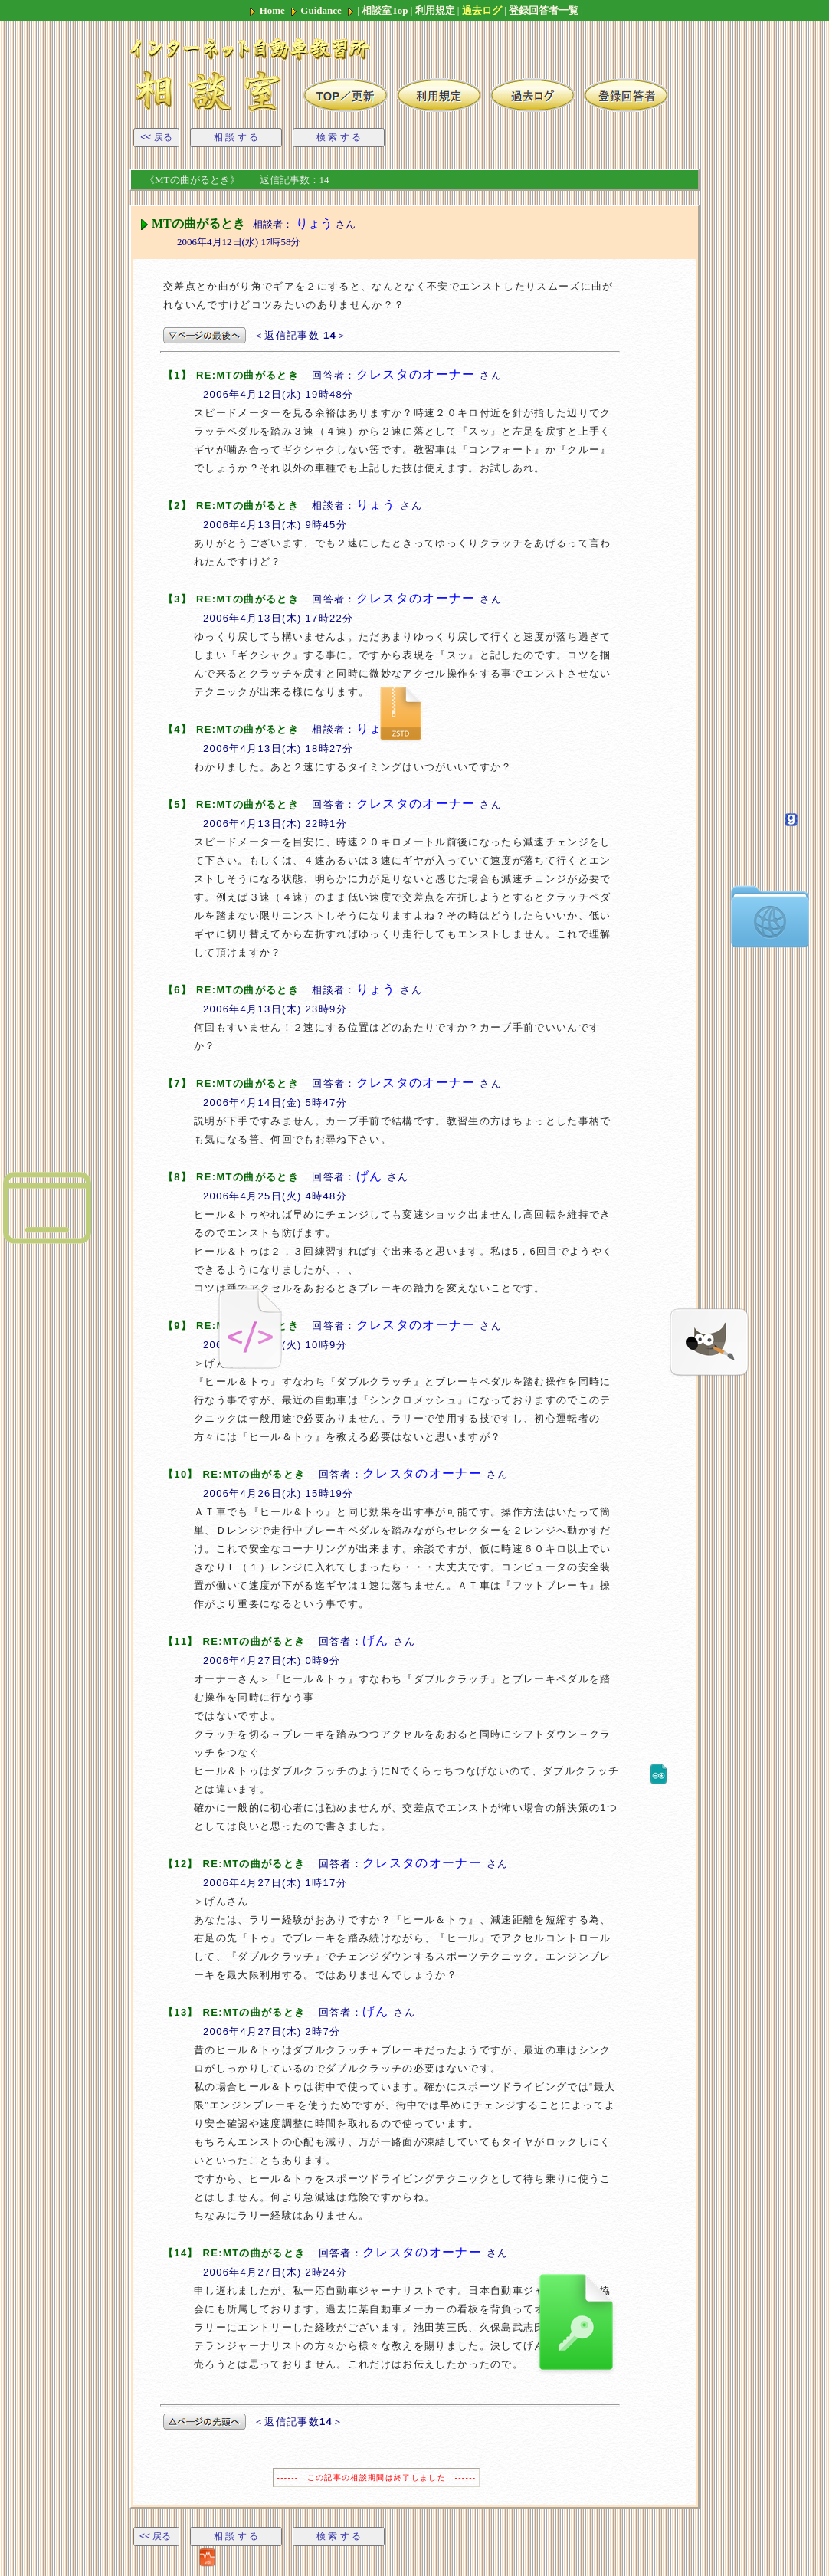 The image size is (829, 2576). Describe the element at coordinates (576, 2324) in the screenshot. I see `a PEM key file for secure authentication` at that location.